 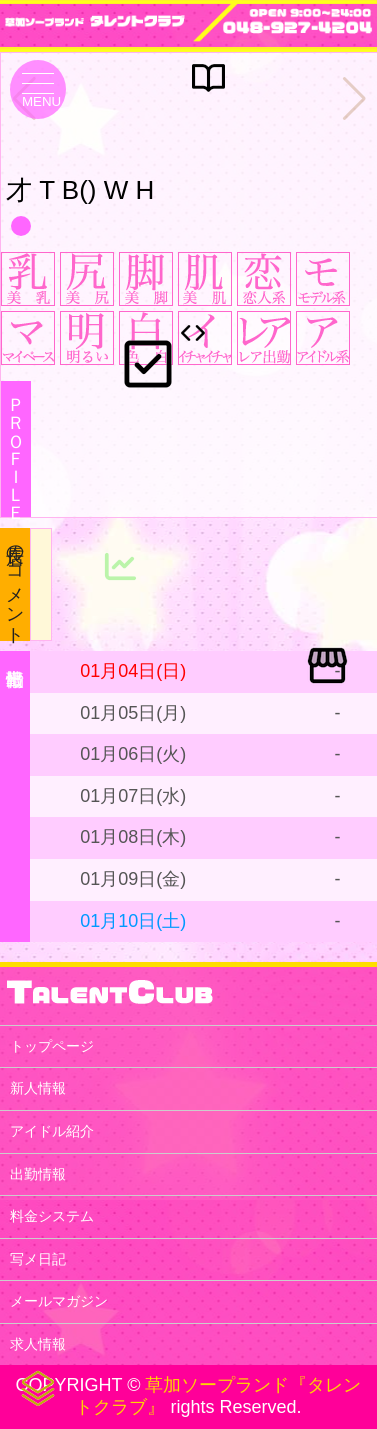 What do you see at coordinates (327, 665) in the screenshot?
I see `browse nearby shops or stores` at bounding box center [327, 665].